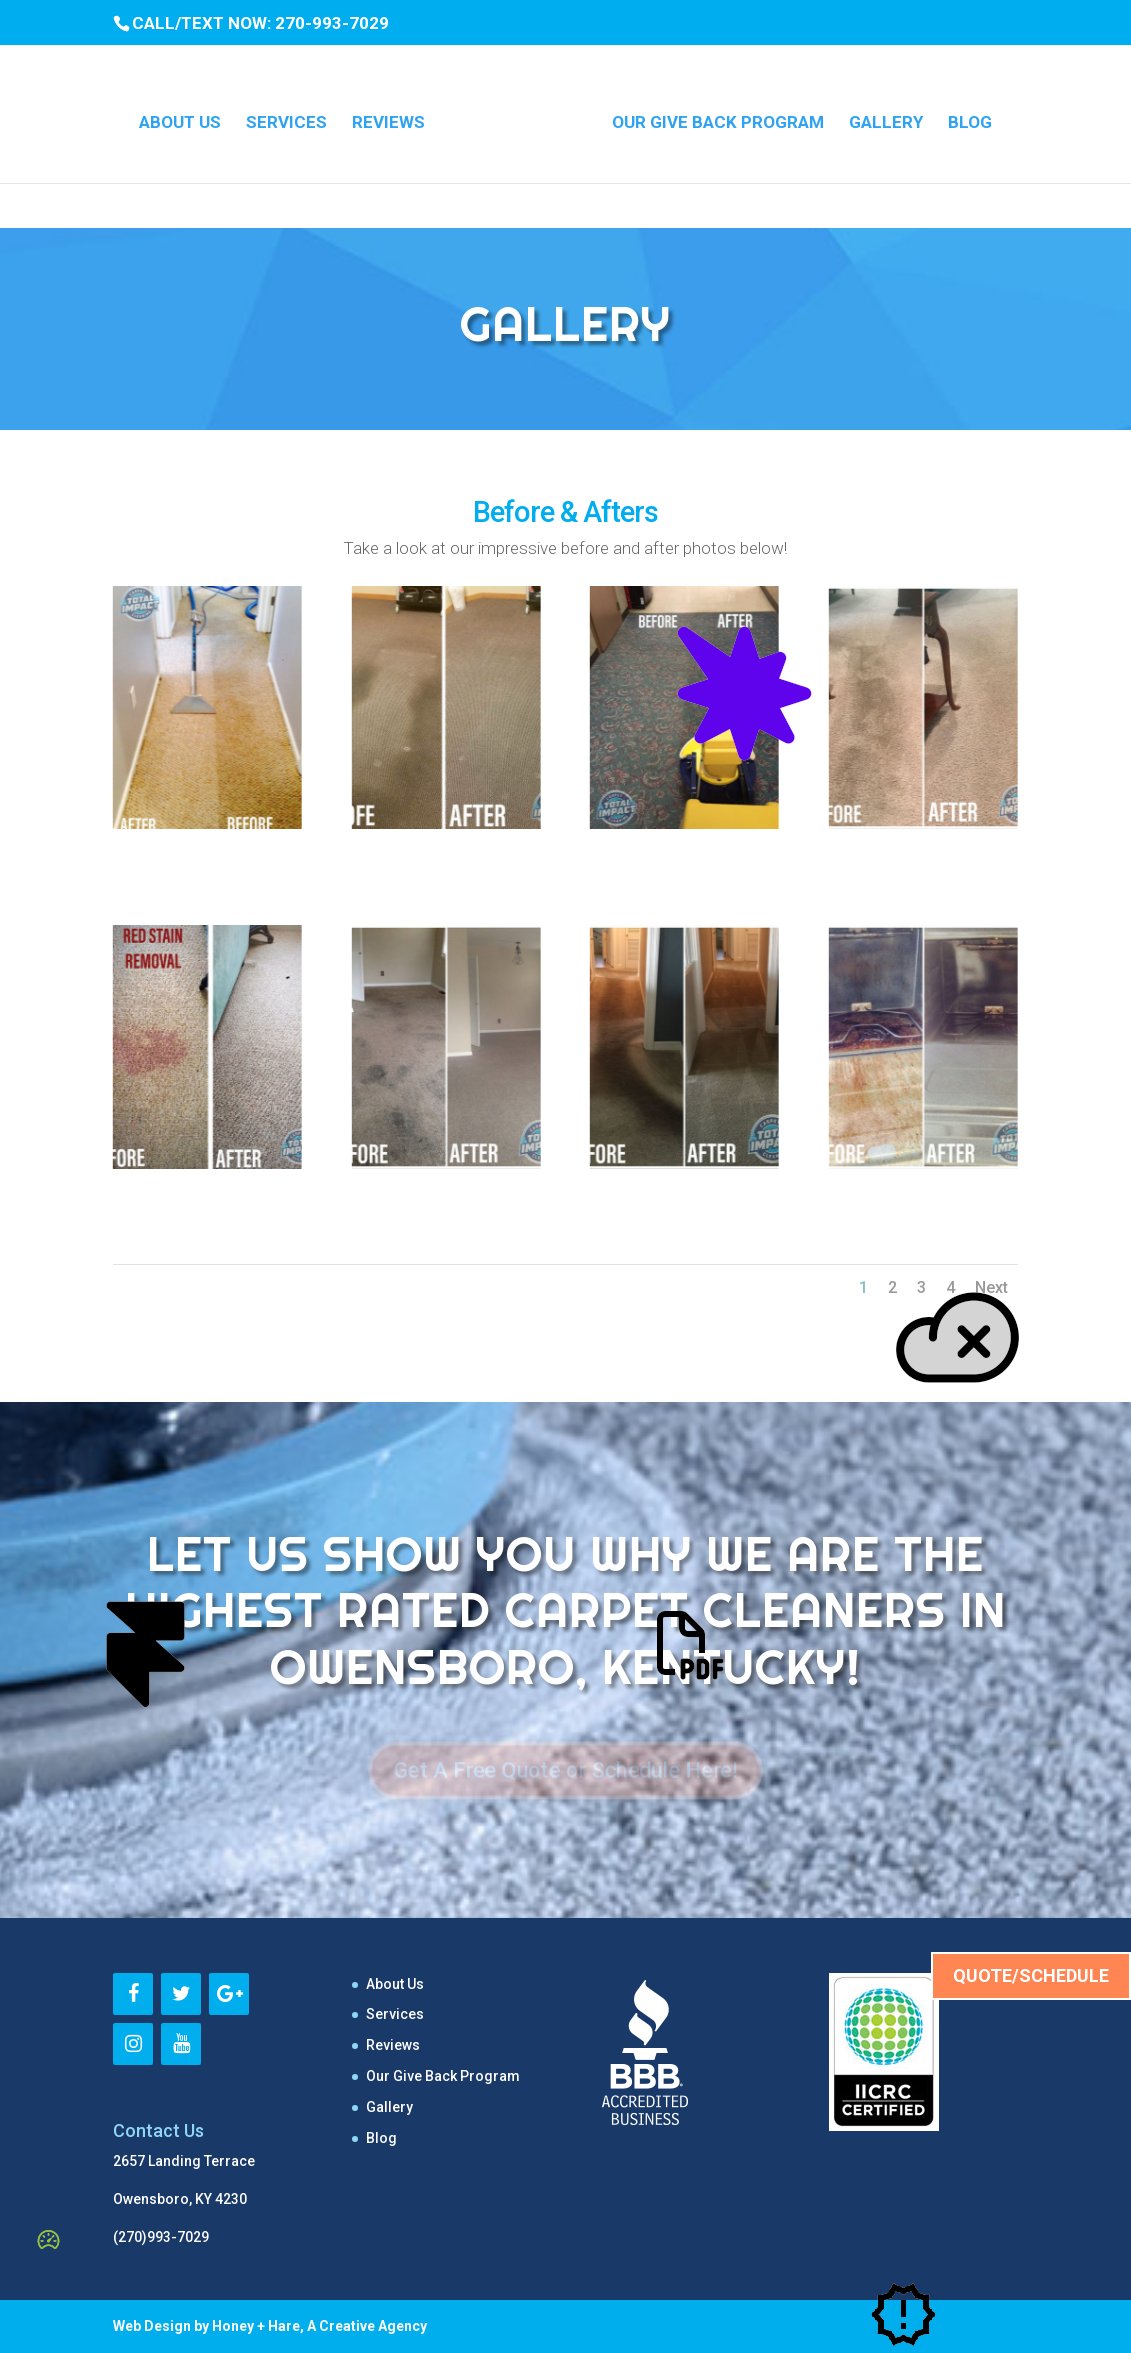  What do you see at coordinates (957, 1337) in the screenshot?
I see `disconnect from cloud storage` at bounding box center [957, 1337].